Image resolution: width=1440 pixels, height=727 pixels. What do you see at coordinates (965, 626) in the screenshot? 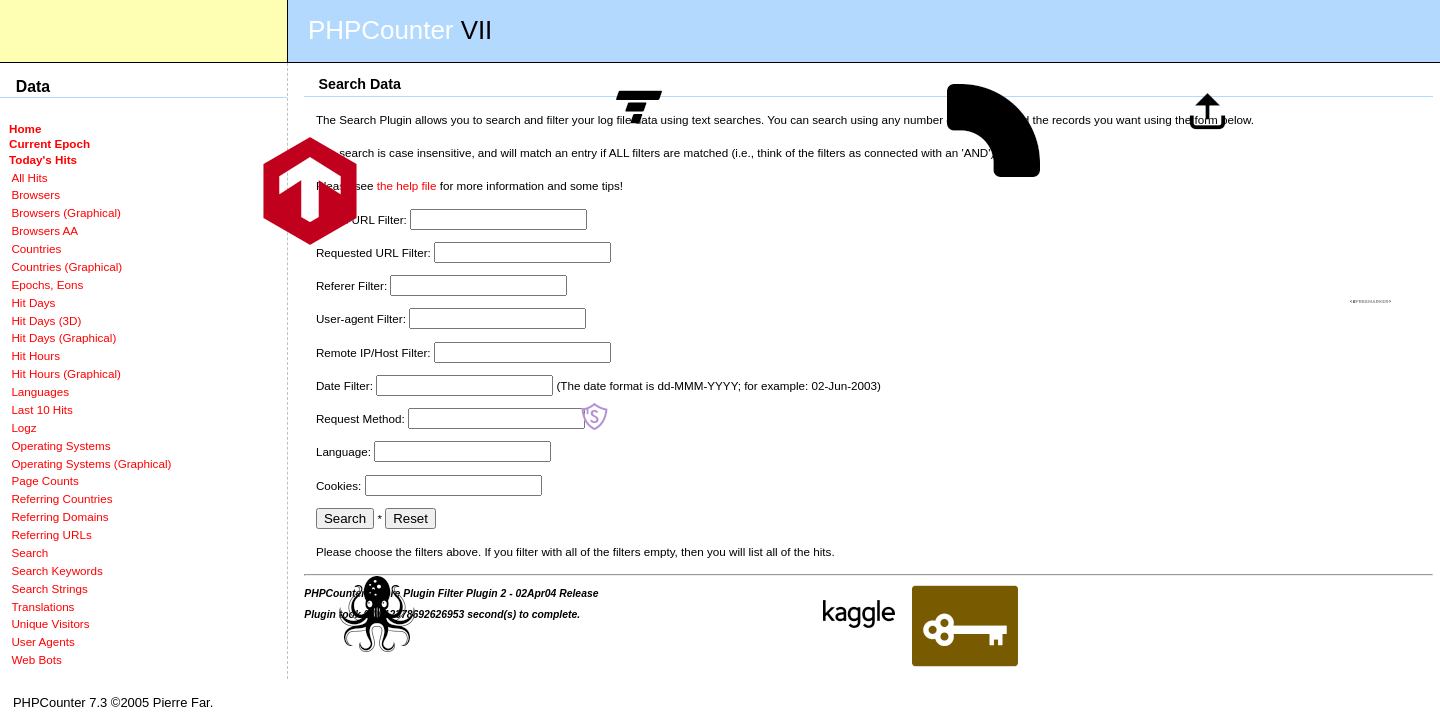
I see `coppel company logo` at bounding box center [965, 626].